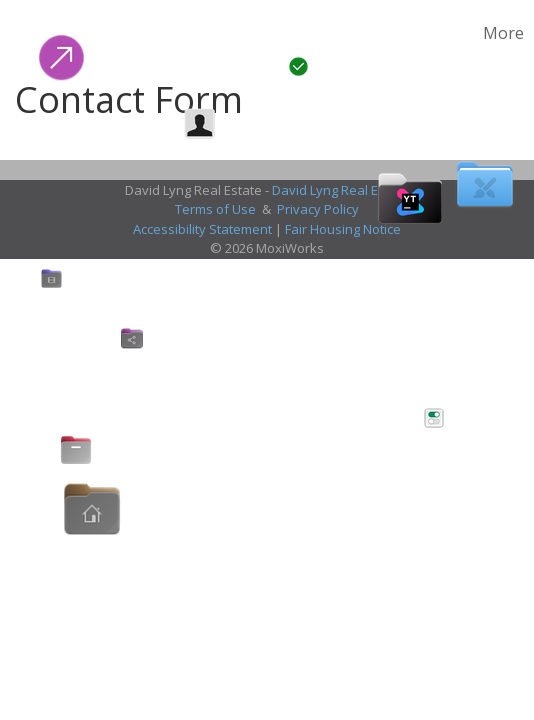 The width and height of the screenshot is (534, 720). I want to click on open the file manager application, so click(76, 450).